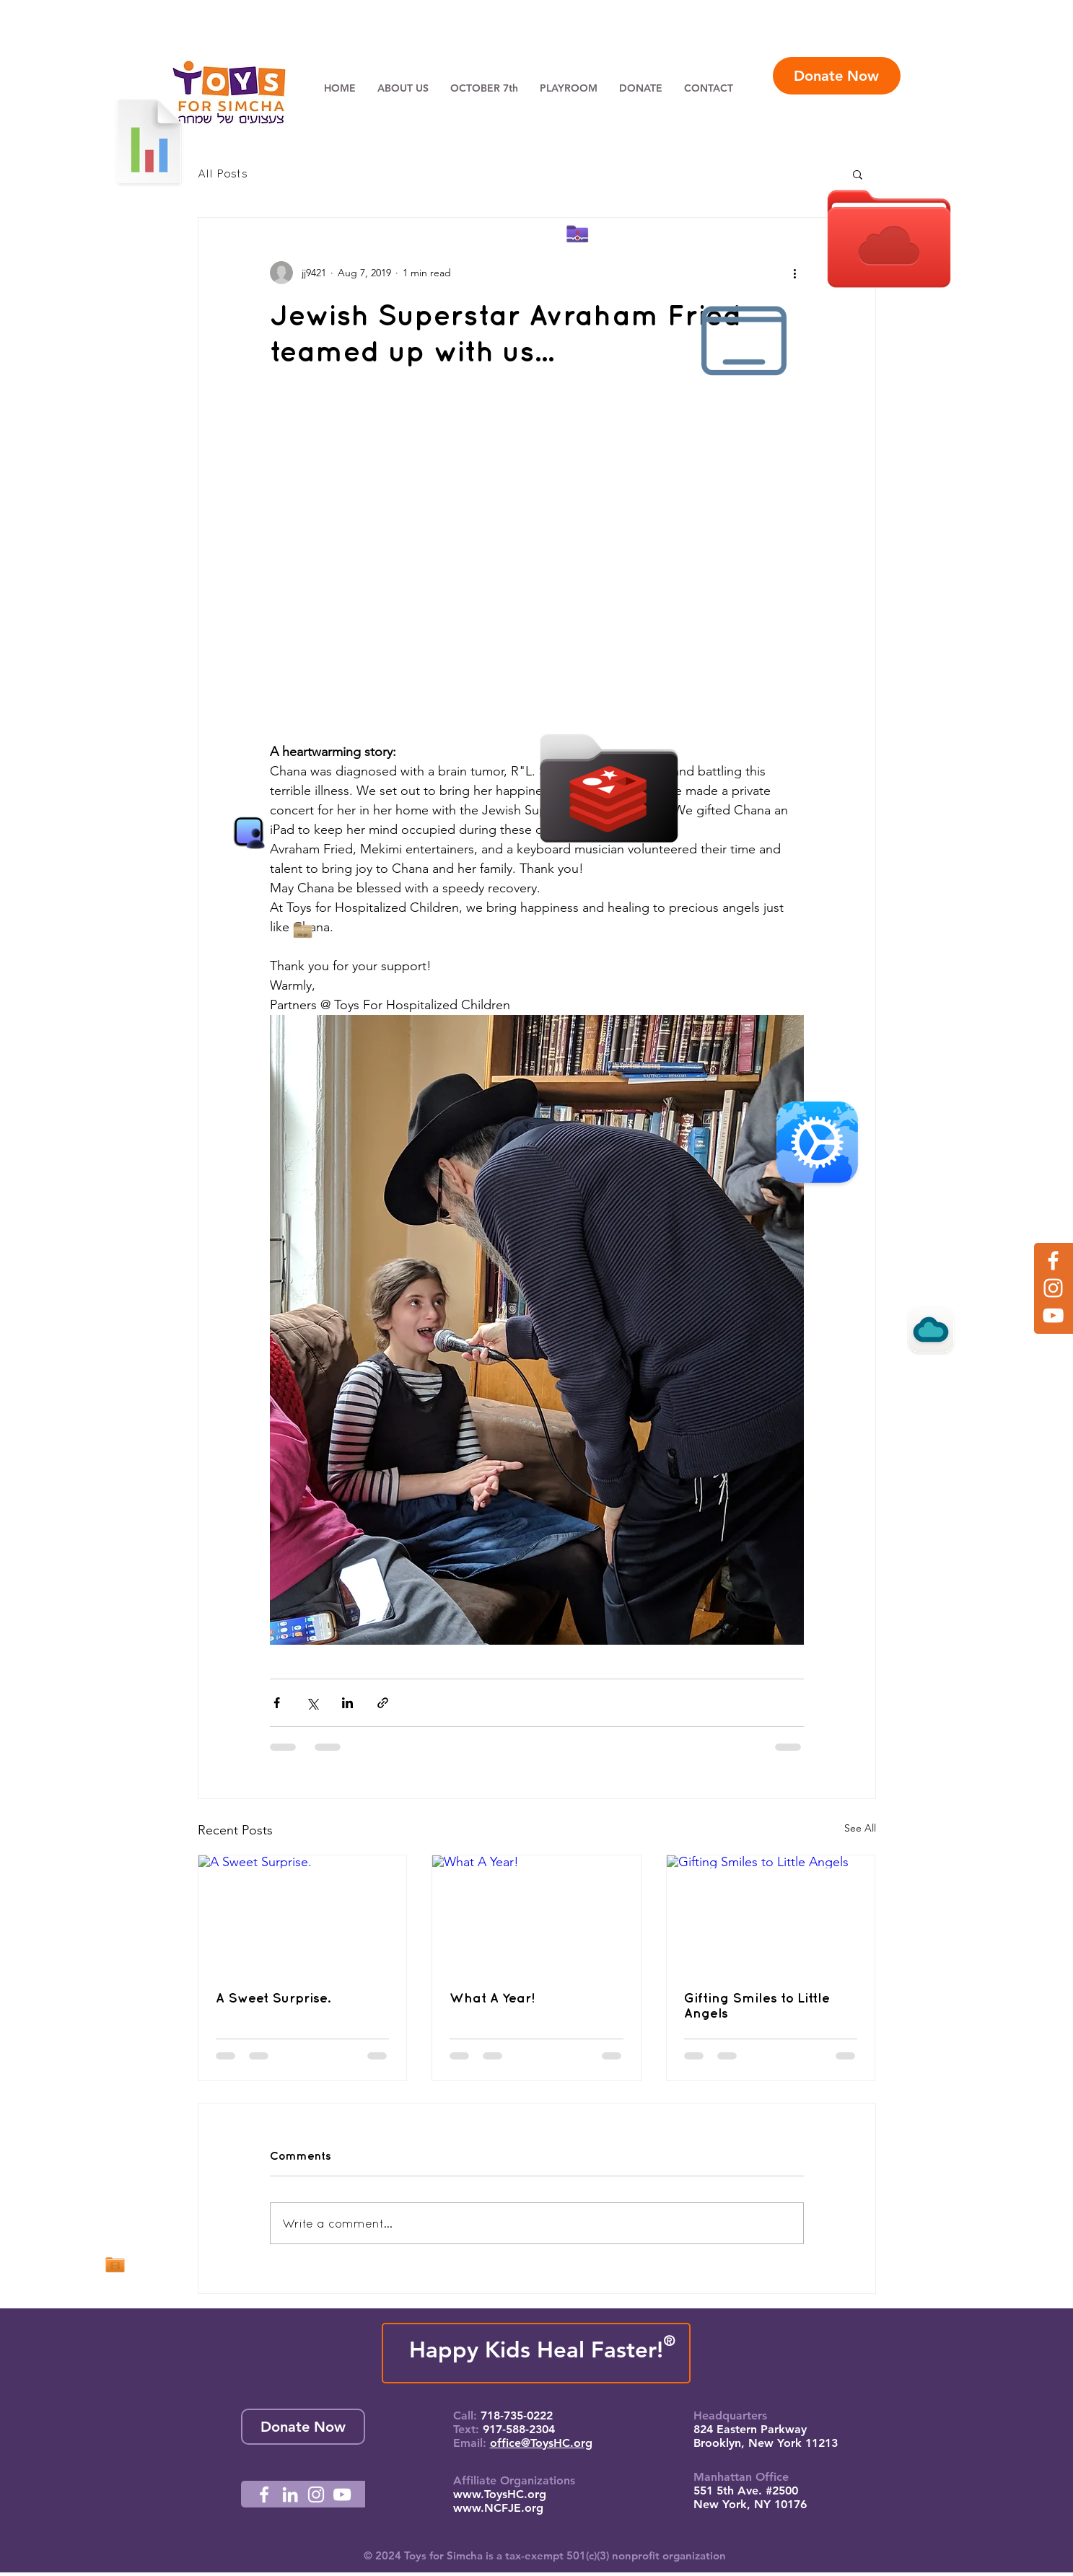  I want to click on folder containing tar.gz compressed archive files, so click(302, 931).